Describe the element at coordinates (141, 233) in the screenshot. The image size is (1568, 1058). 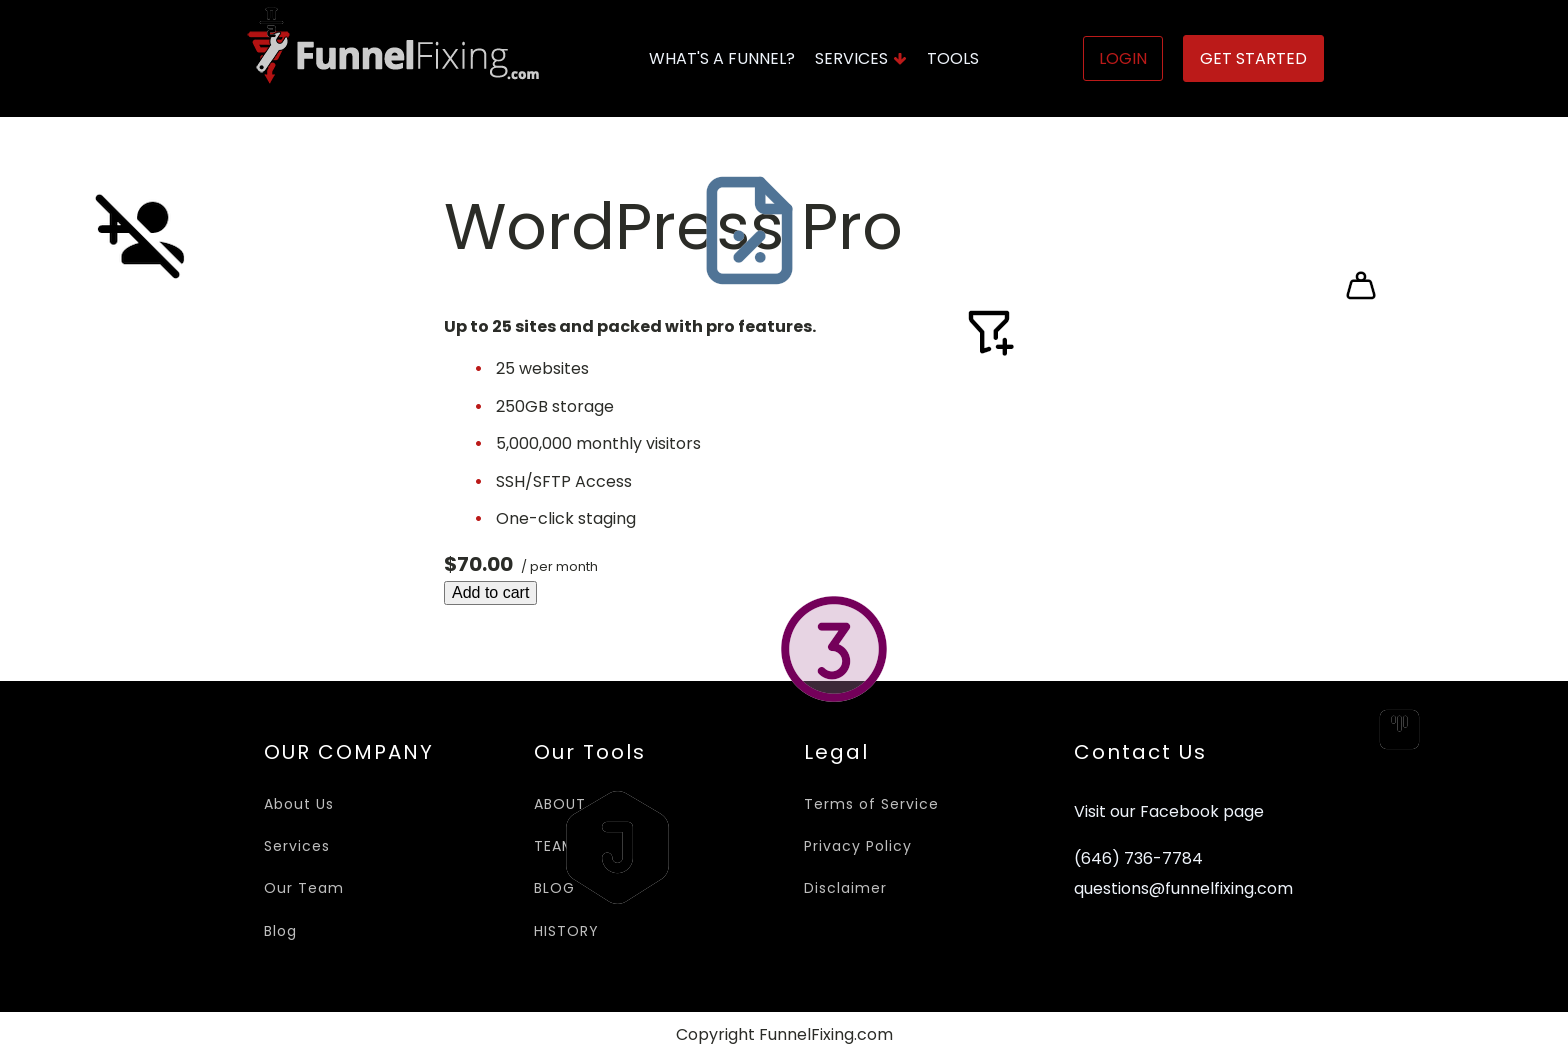
I see `indicates adding contacts is disabled` at that location.